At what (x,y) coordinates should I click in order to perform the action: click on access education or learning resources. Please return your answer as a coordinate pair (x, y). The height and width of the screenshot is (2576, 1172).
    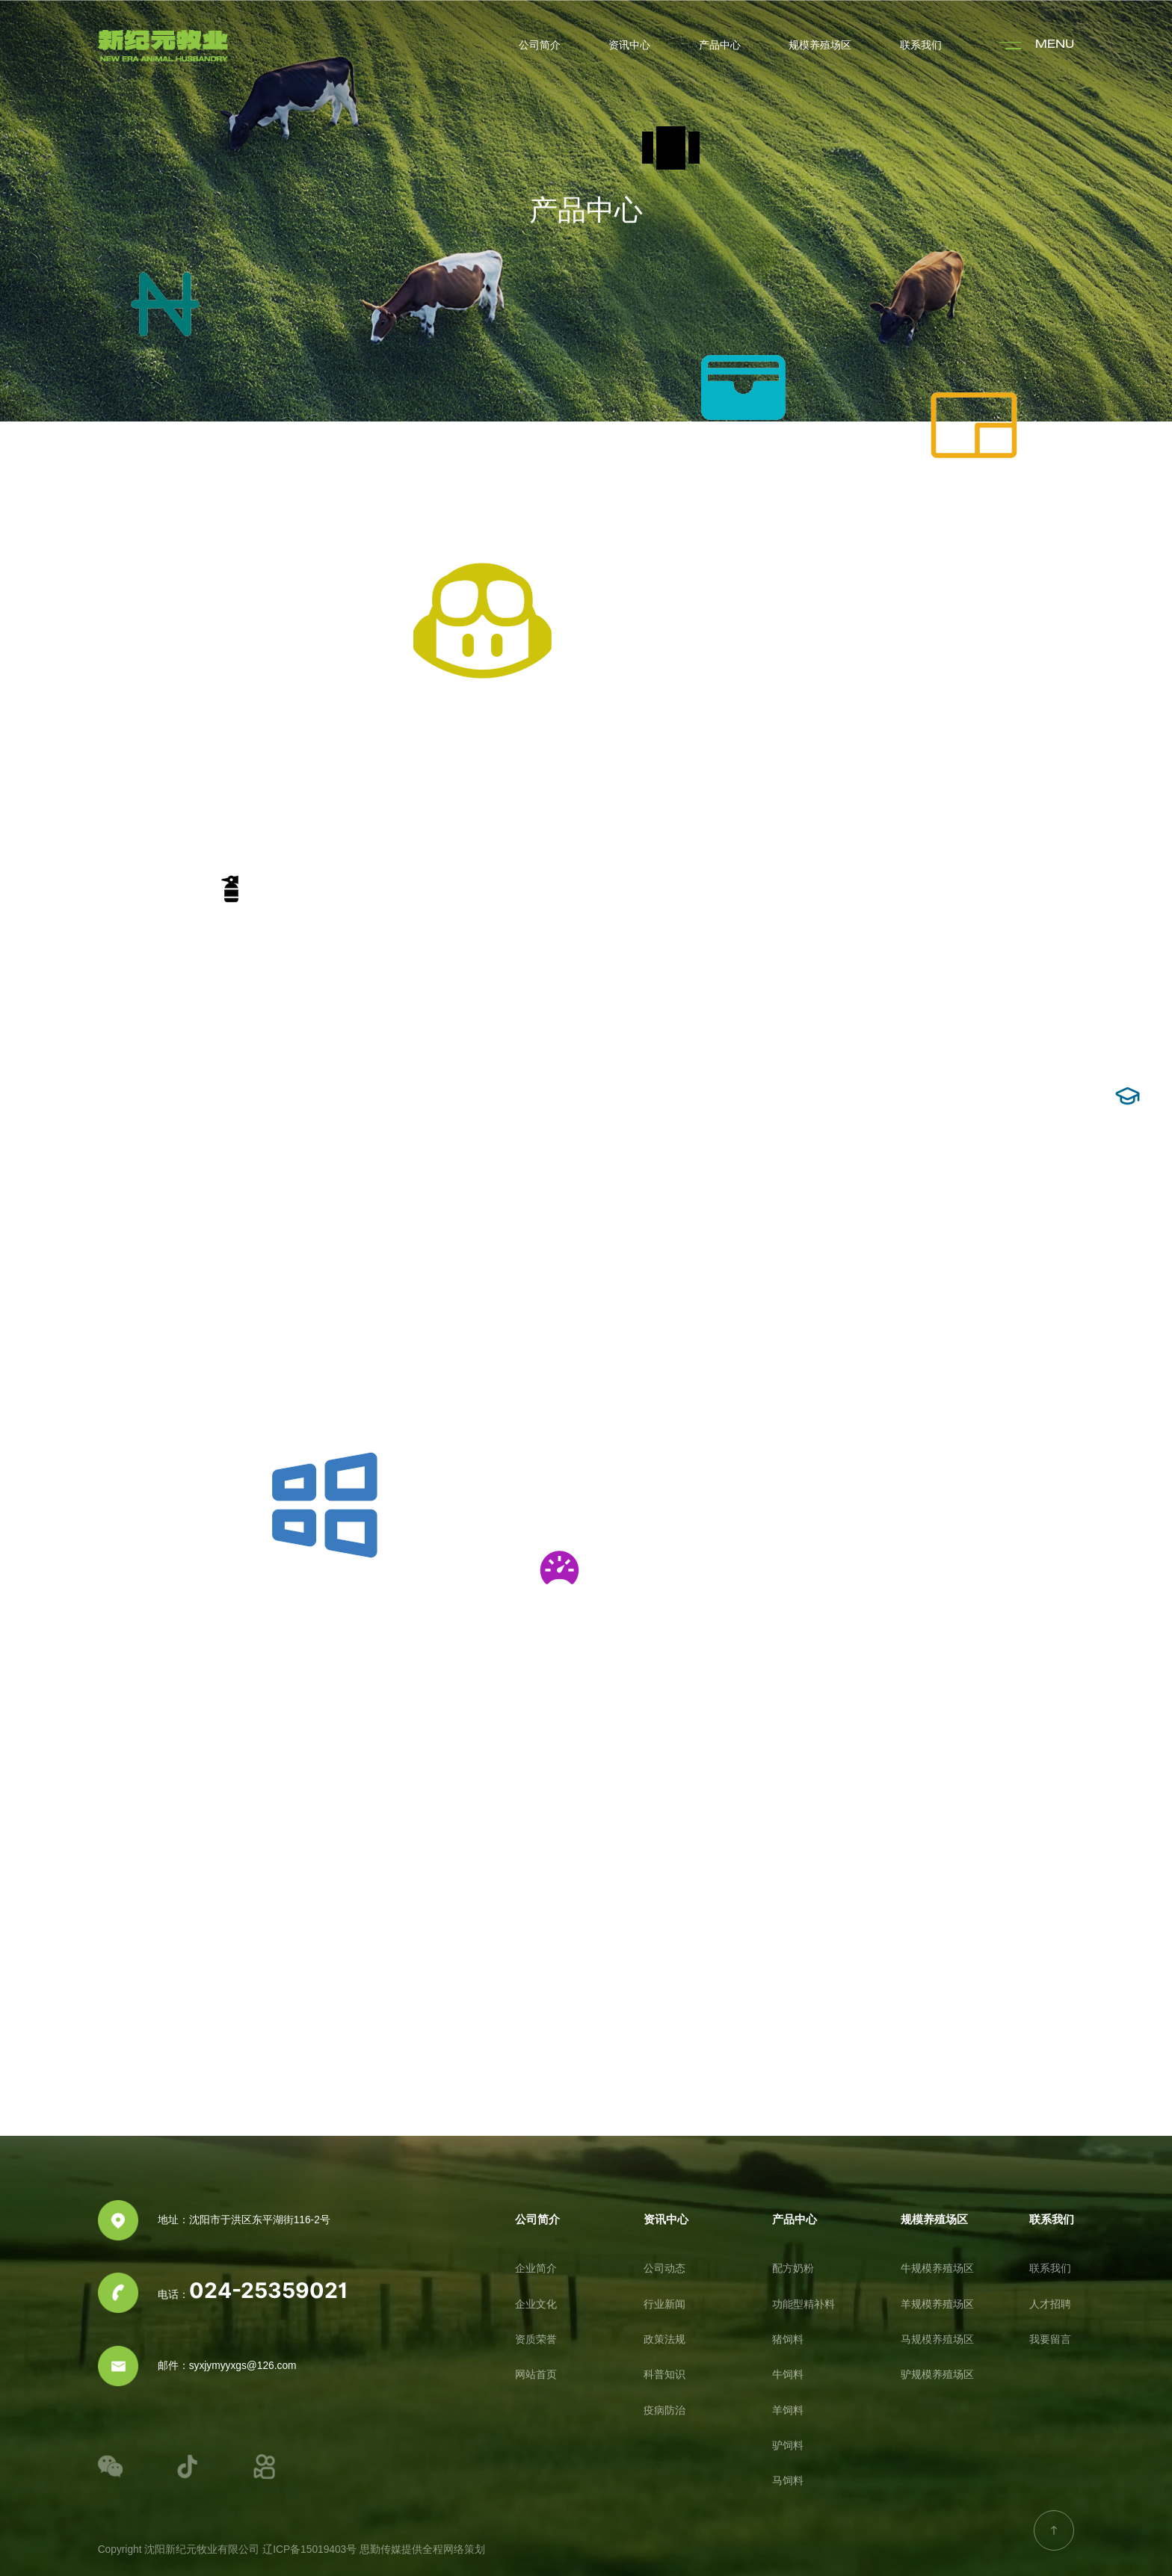
    Looking at the image, I should click on (1127, 1096).